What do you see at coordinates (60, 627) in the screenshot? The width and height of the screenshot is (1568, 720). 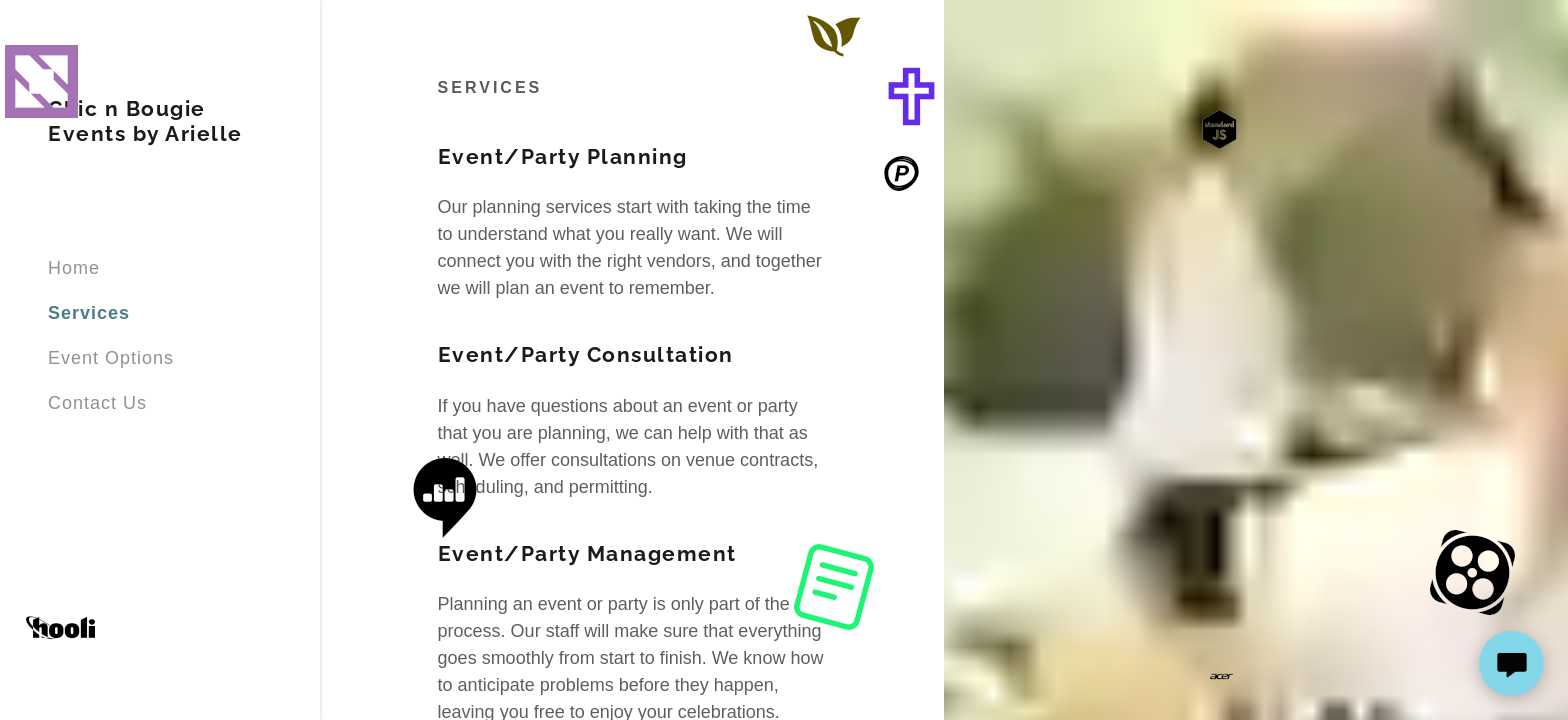 I see `hooli company logo` at bounding box center [60, 627].